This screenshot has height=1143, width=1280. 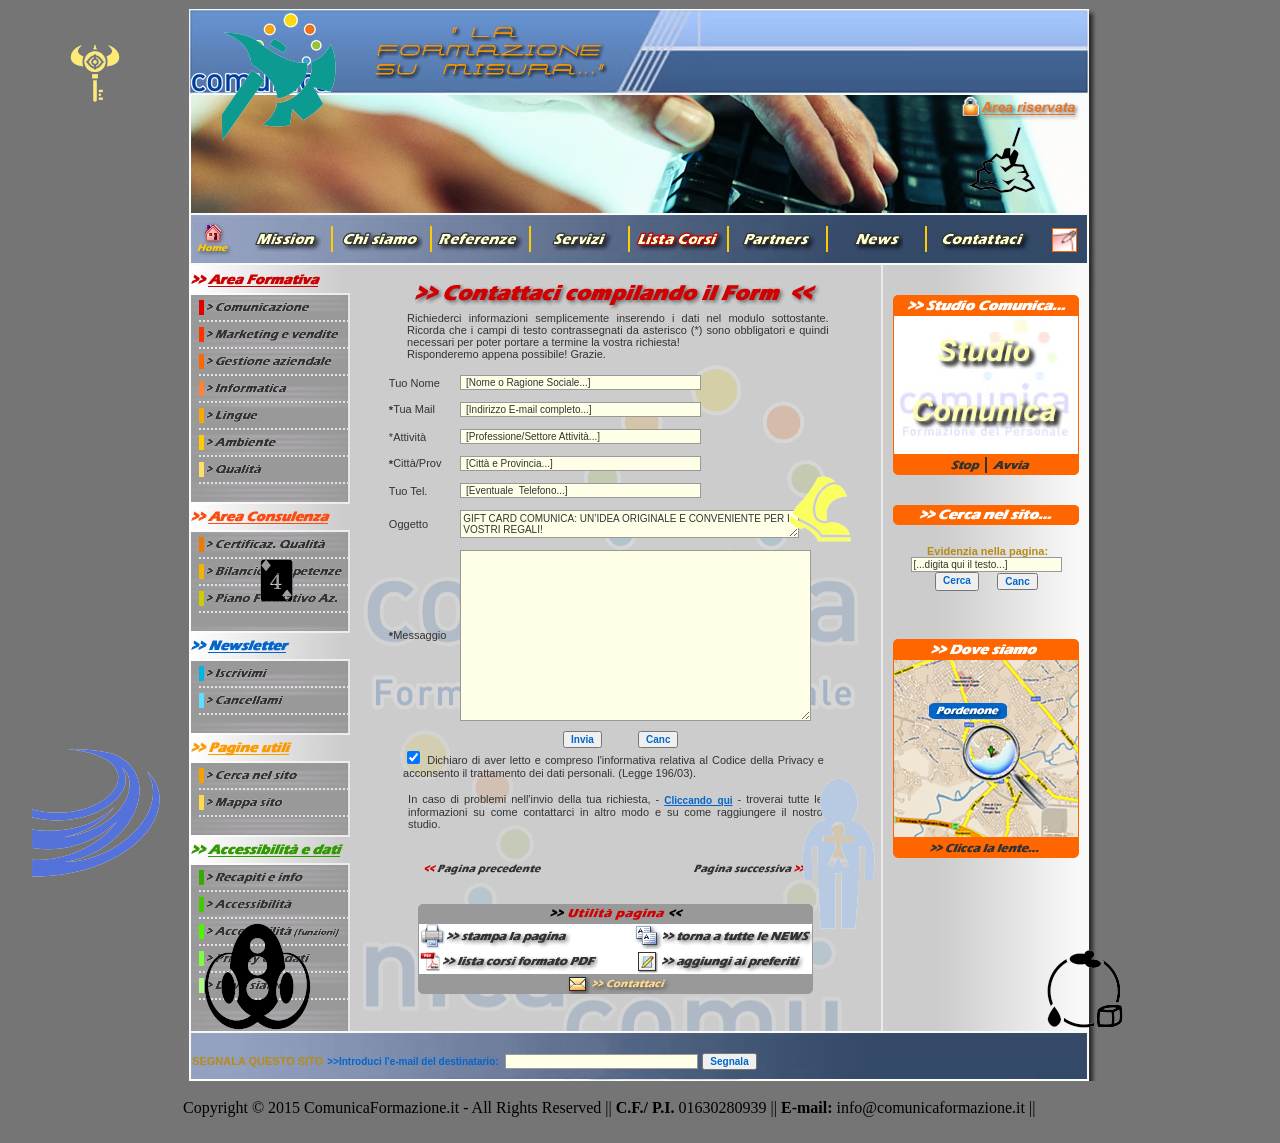 I want to click on indicates a wind or air-based attack ability, so click(x=95, y=813).